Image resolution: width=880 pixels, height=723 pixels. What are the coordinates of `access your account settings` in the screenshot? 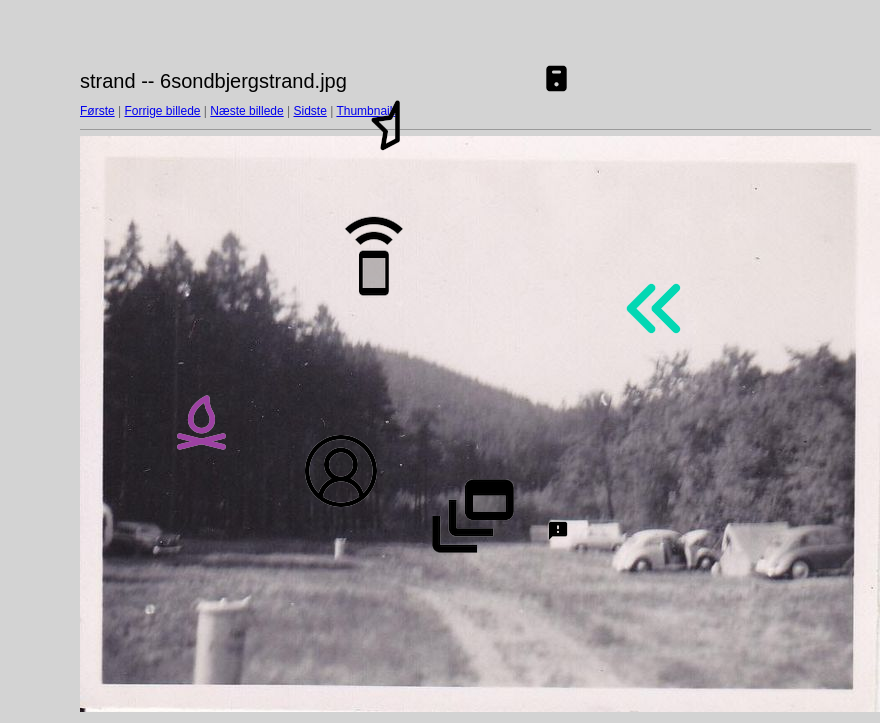 It's located at (341, 471).